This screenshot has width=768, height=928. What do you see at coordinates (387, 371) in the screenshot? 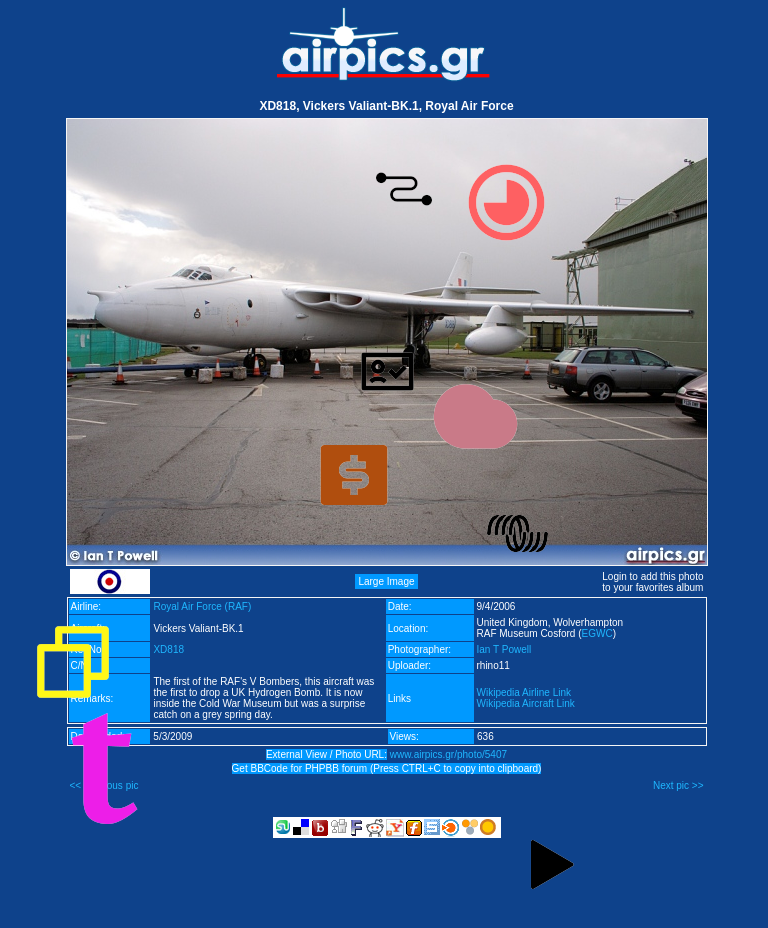
I see `verified ID or credential` at bounding box center [387, 371].